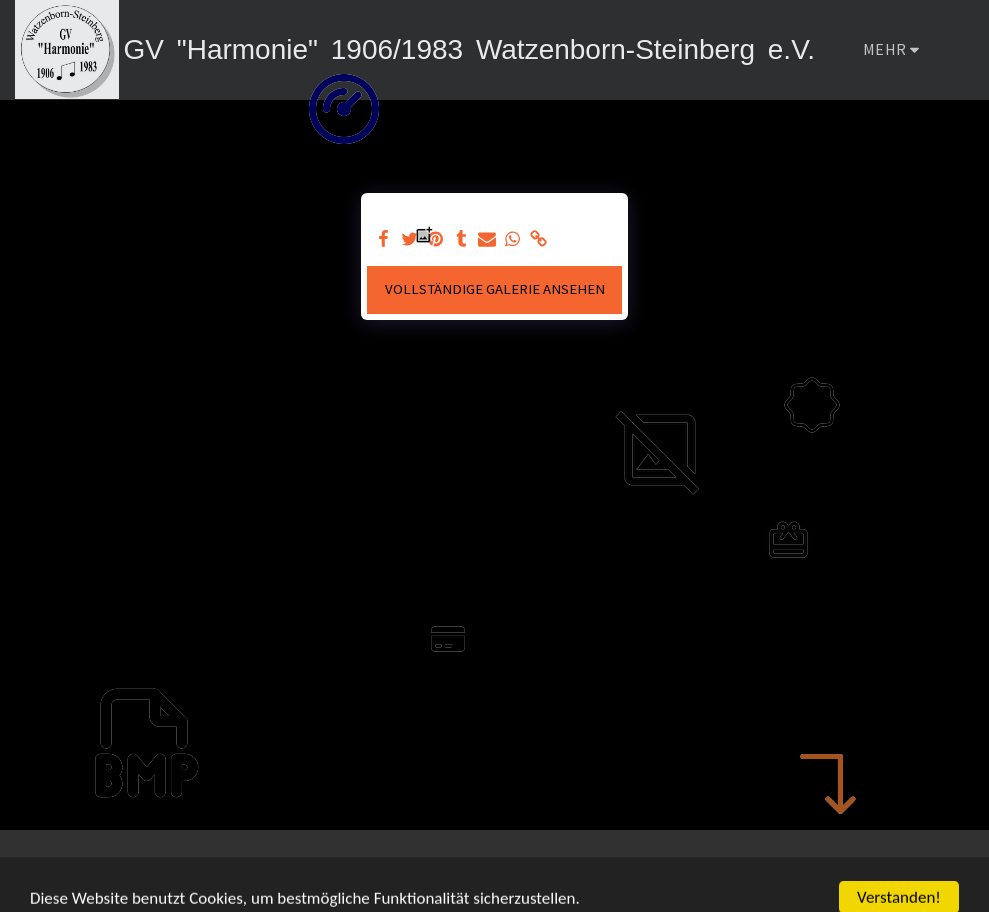 The image size is (989, 912). I want to click on navigate to the next line or section below, so click(828, 784).